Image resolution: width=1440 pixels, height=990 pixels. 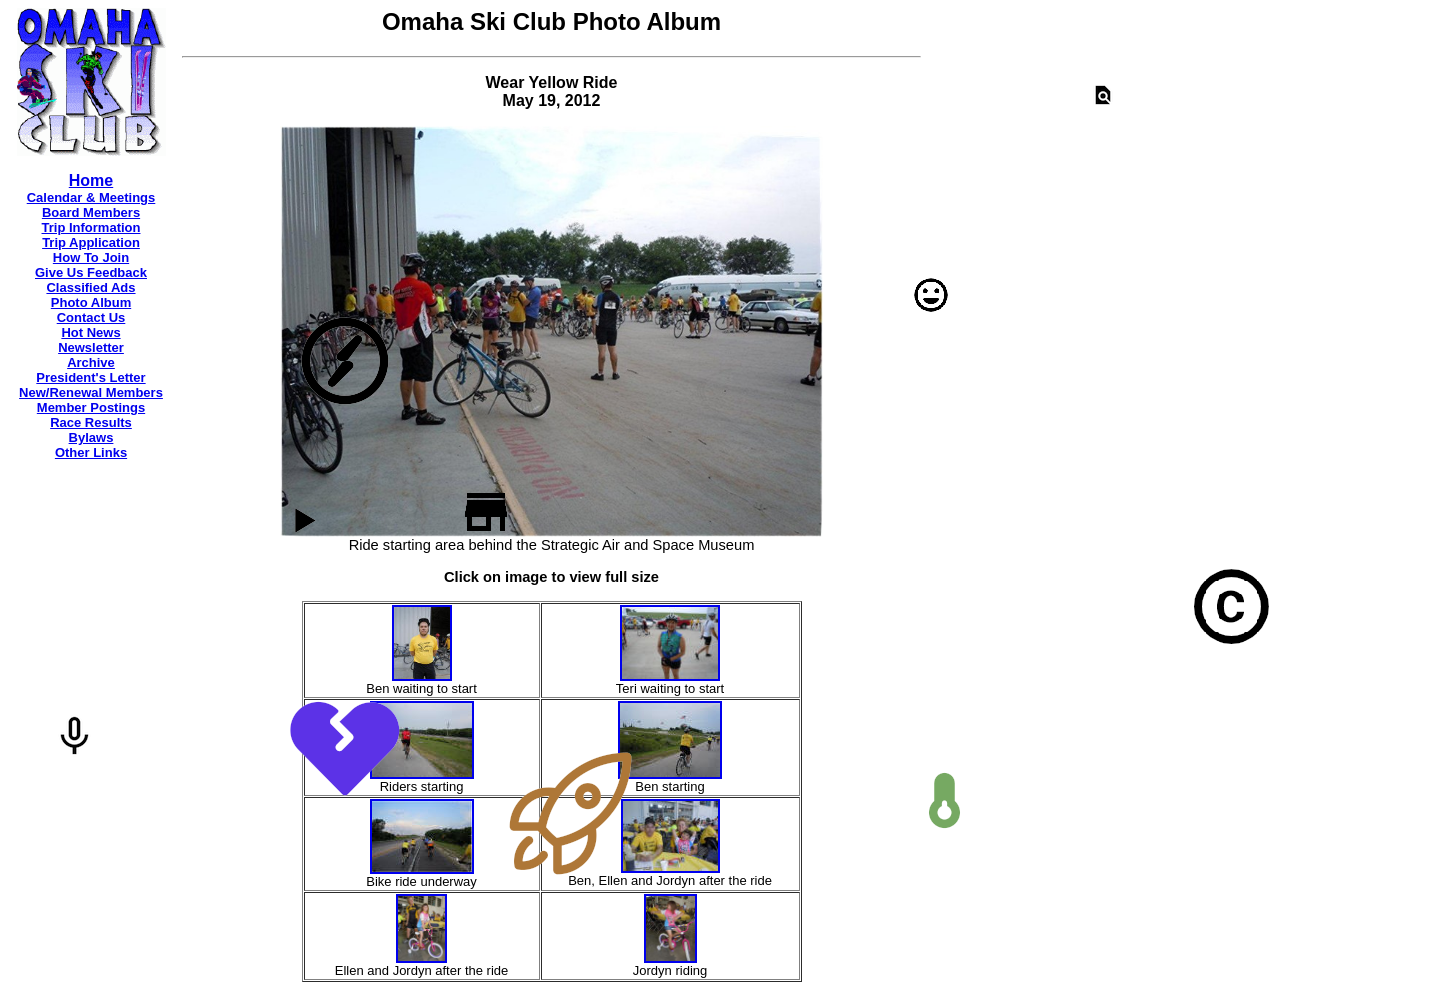 What do you see at coordinates (931, 295) in the screenshot?
I see `tag people in a photo` at bounding box center [931, 295].